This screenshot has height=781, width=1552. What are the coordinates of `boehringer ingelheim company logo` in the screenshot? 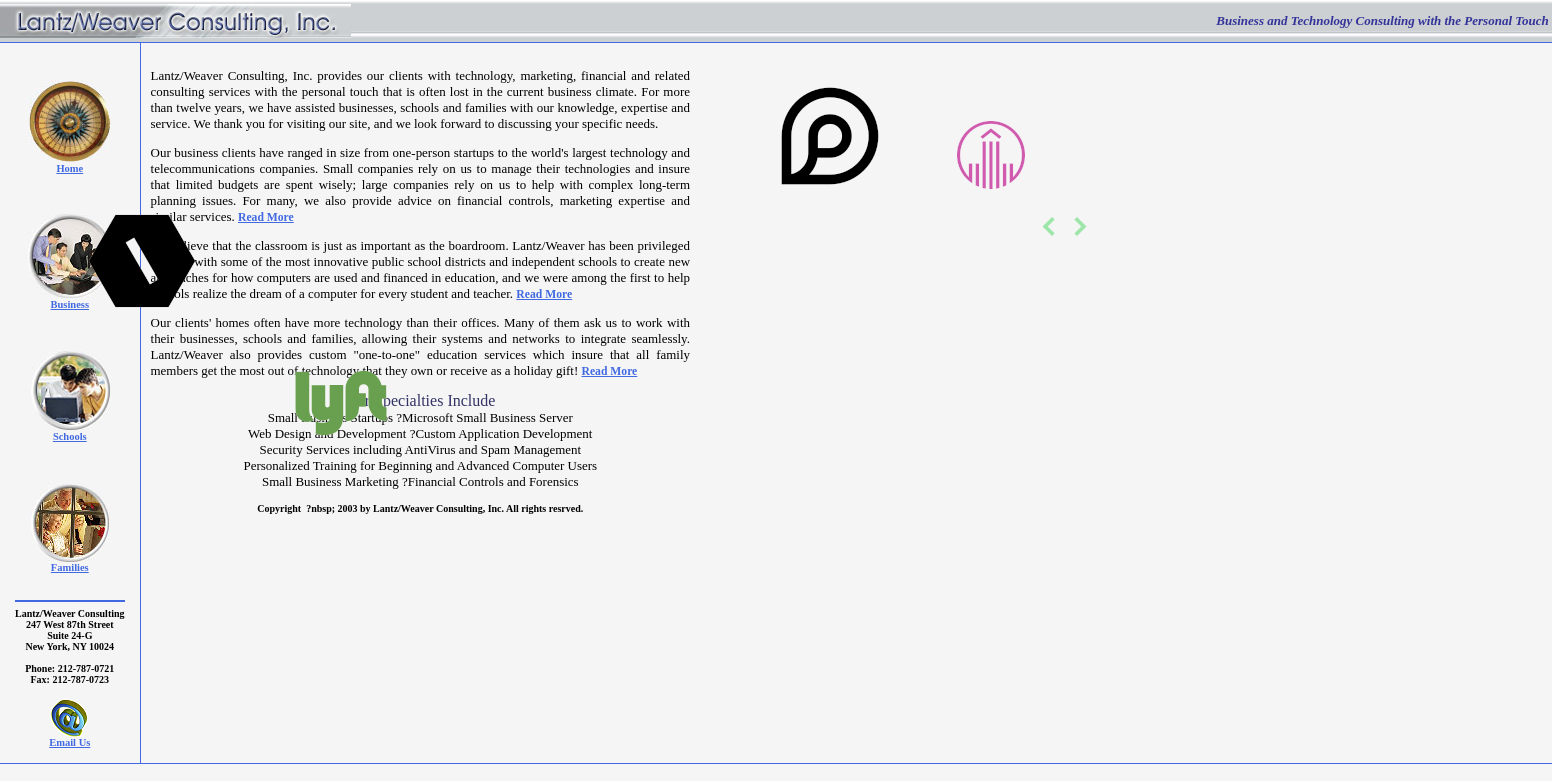 It's located at (991, 155).